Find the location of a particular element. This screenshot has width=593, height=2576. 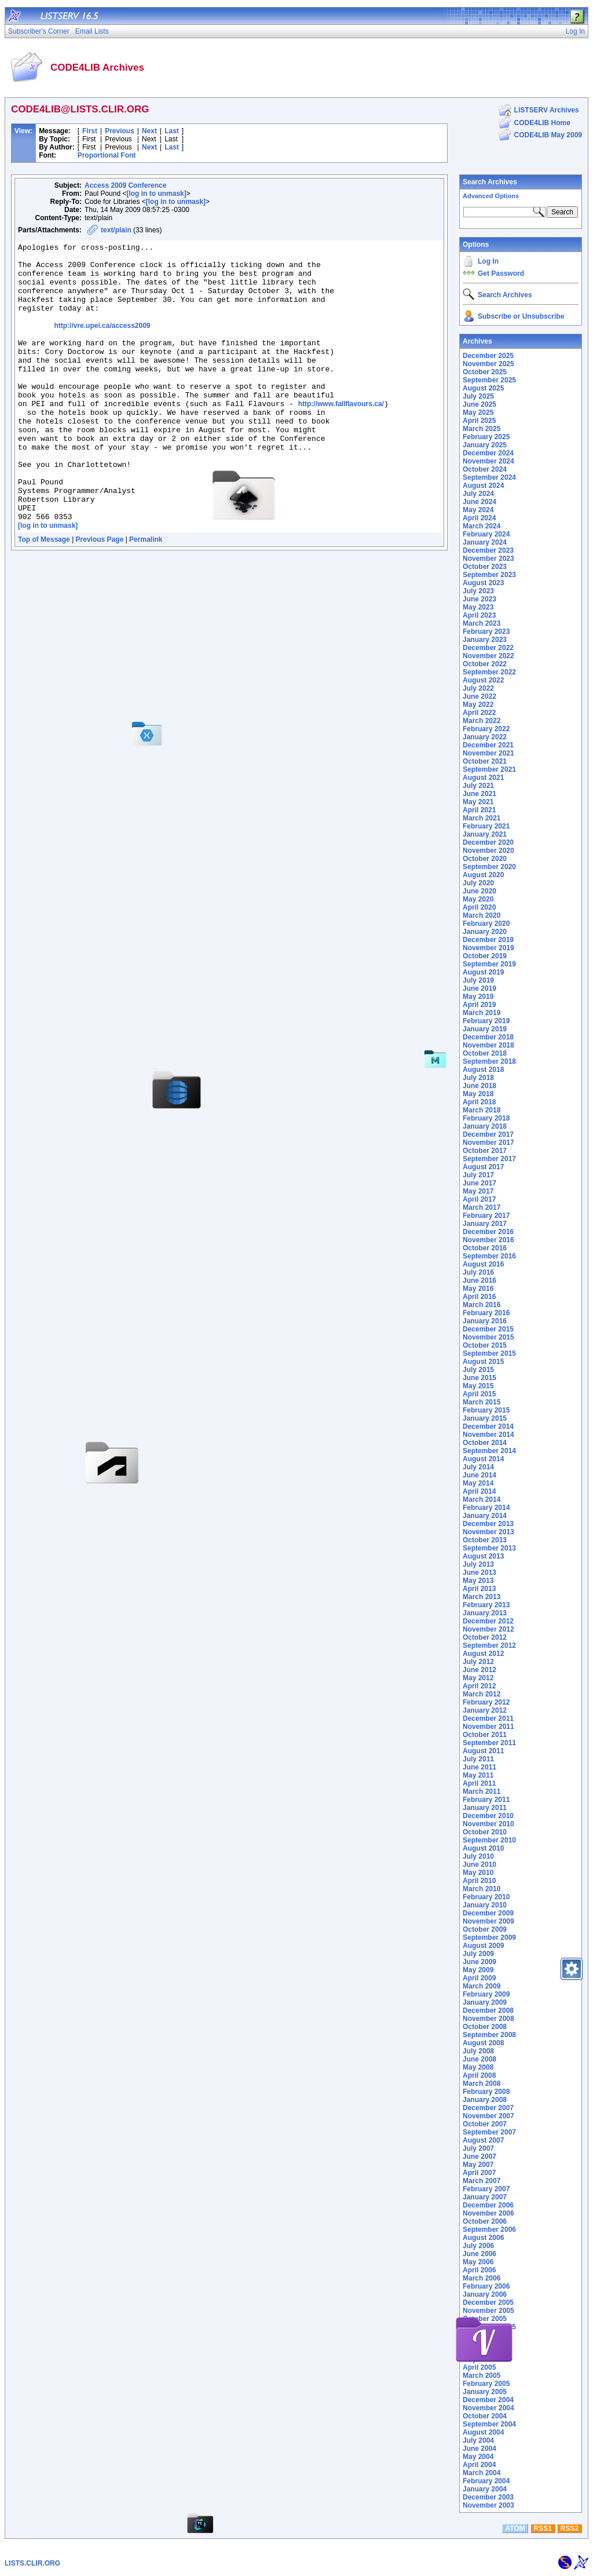

open Xamarin project files folder is located at coordinates (147, 734).